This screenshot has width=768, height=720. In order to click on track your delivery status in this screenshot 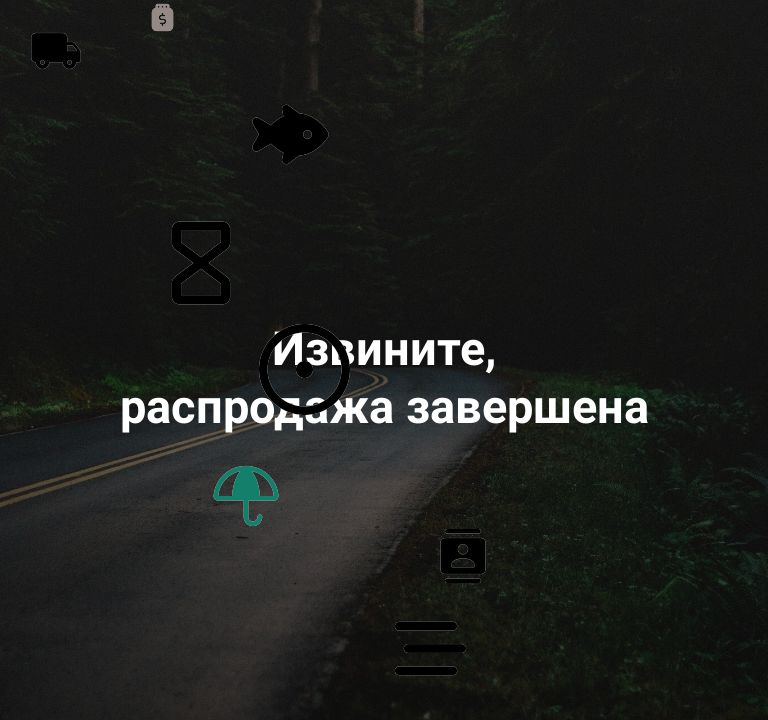, I will do `click(56, 51)`.